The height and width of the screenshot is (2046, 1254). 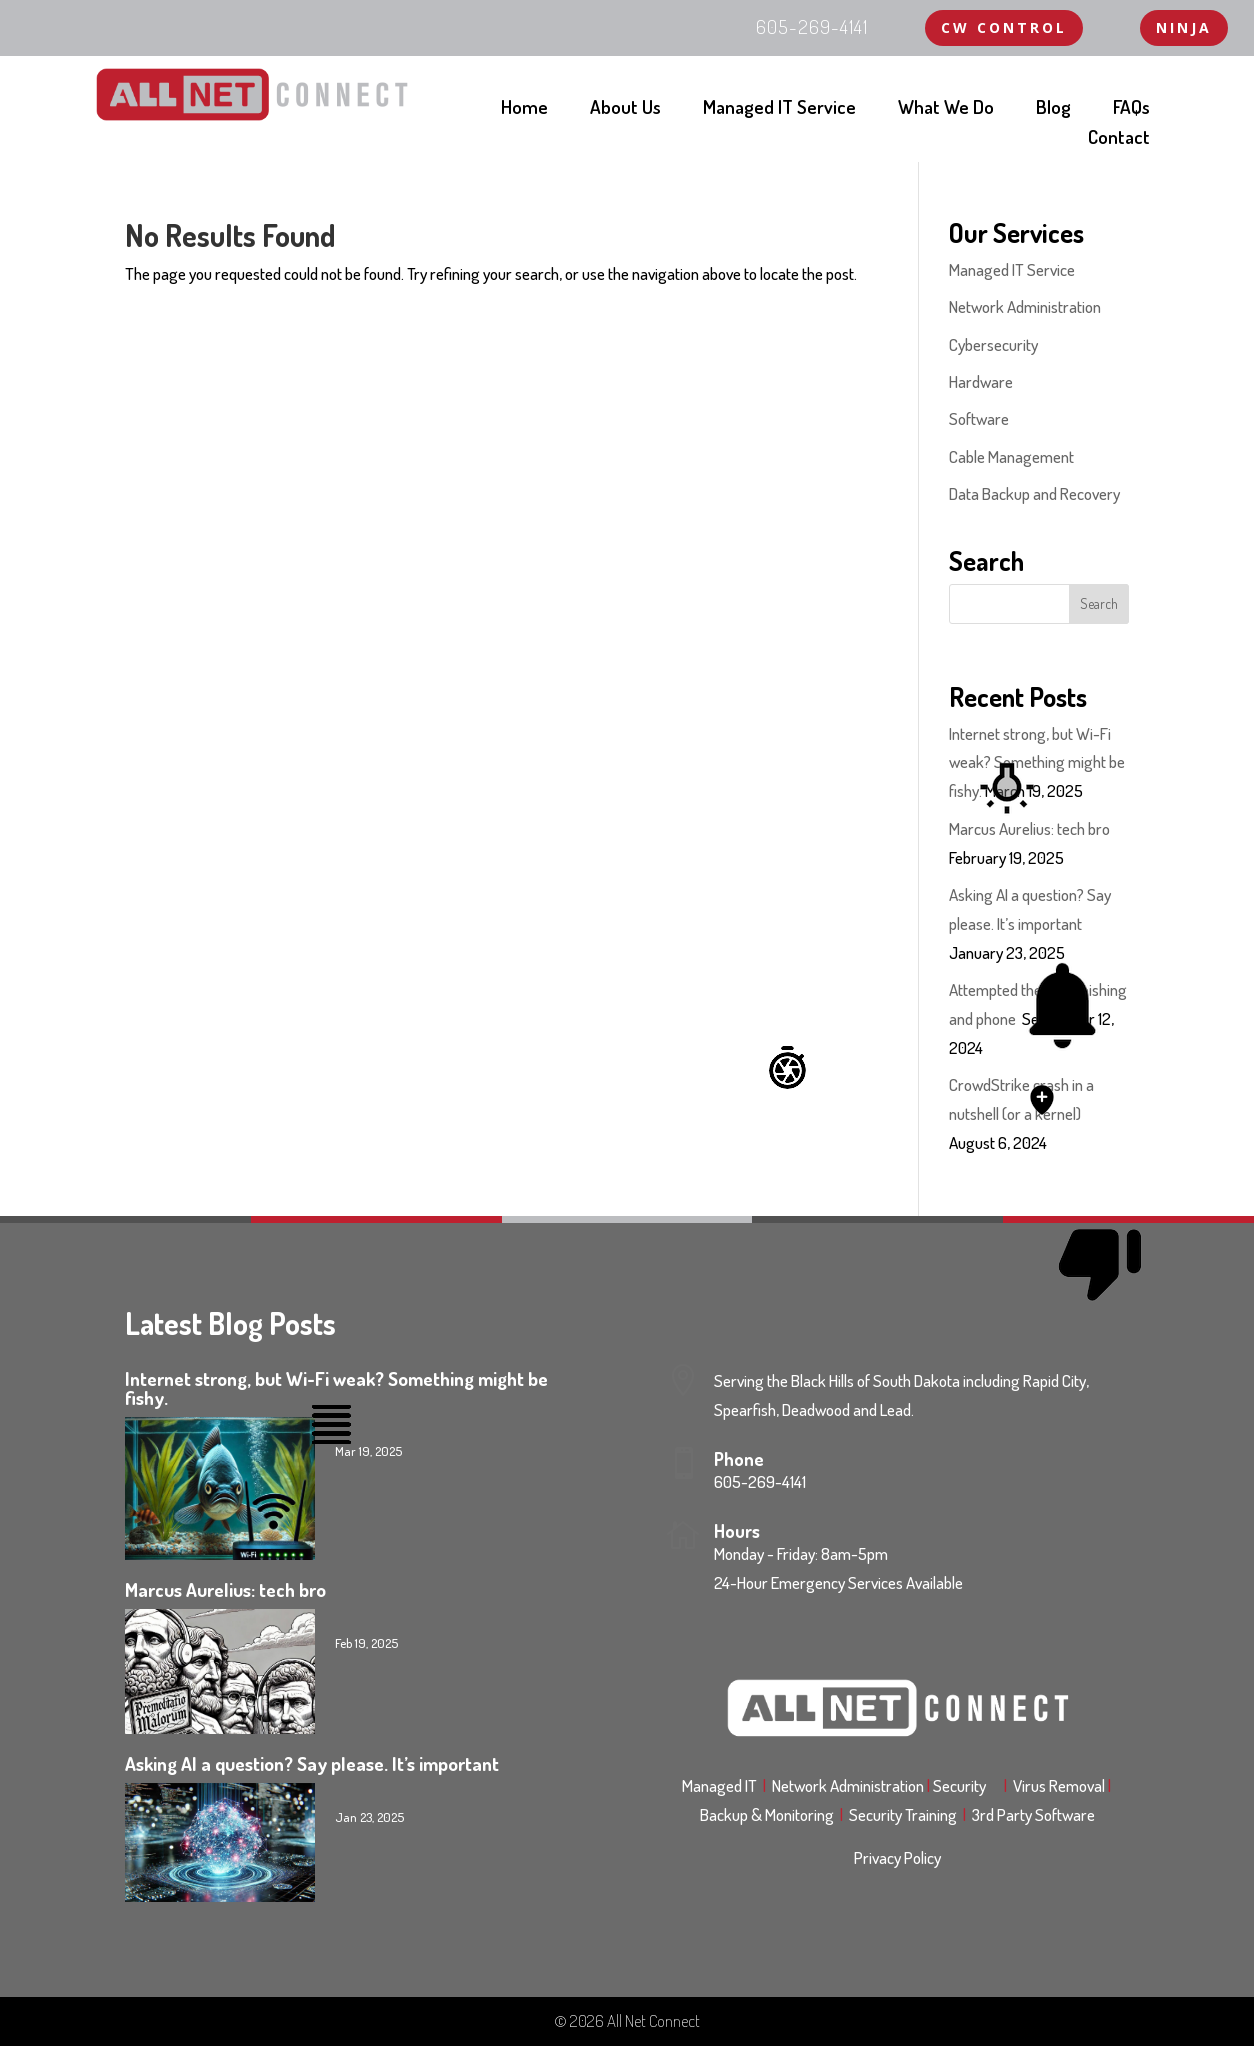 What do you see at coordinates (787, 1068) in the screenshot?
I see `adjust camera shutter speed settings` at bounding box center [787, 1068].